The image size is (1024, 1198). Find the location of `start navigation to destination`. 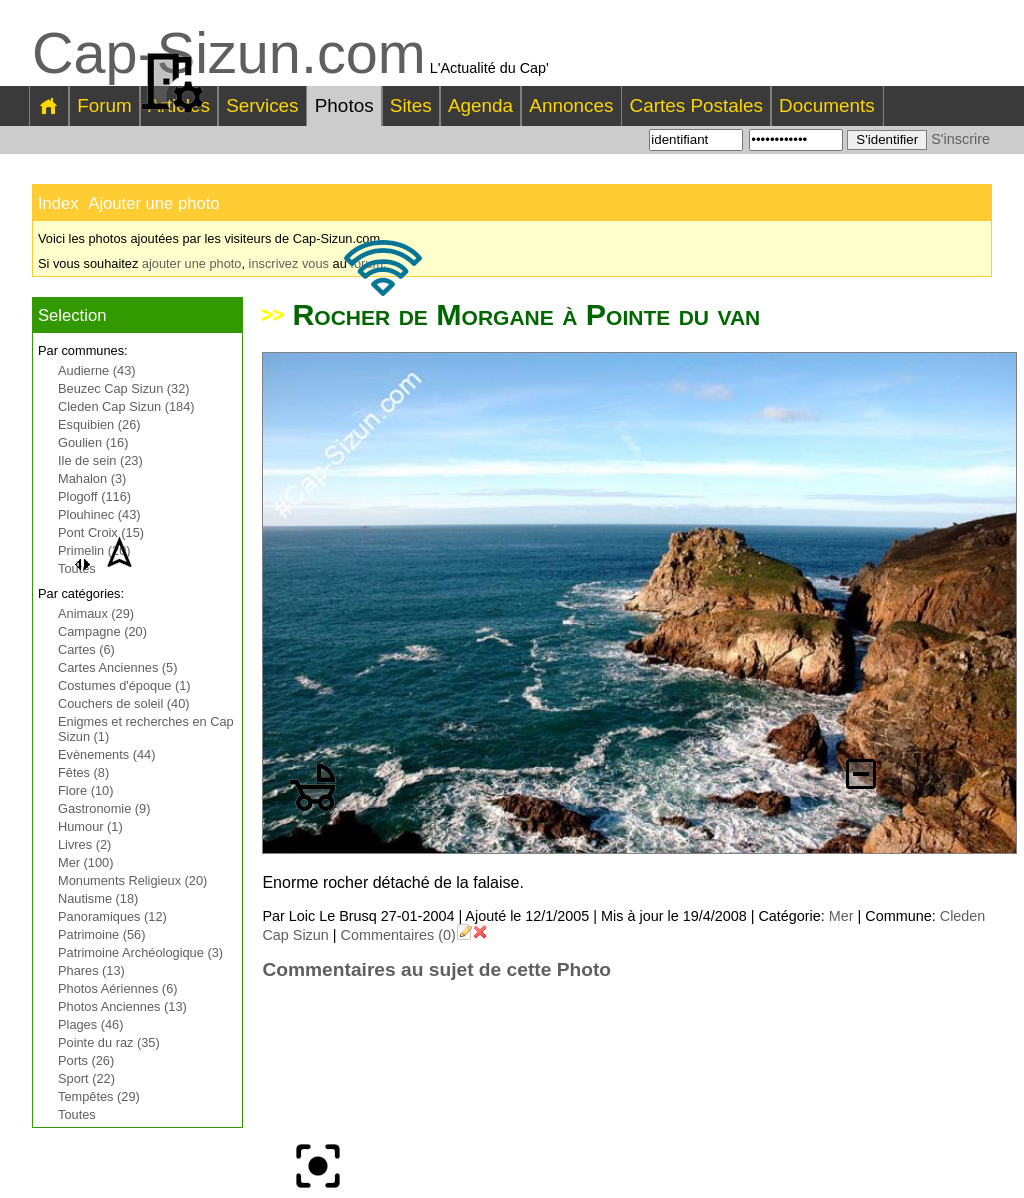

start navigation to destination is located at coordinates (119, 552).